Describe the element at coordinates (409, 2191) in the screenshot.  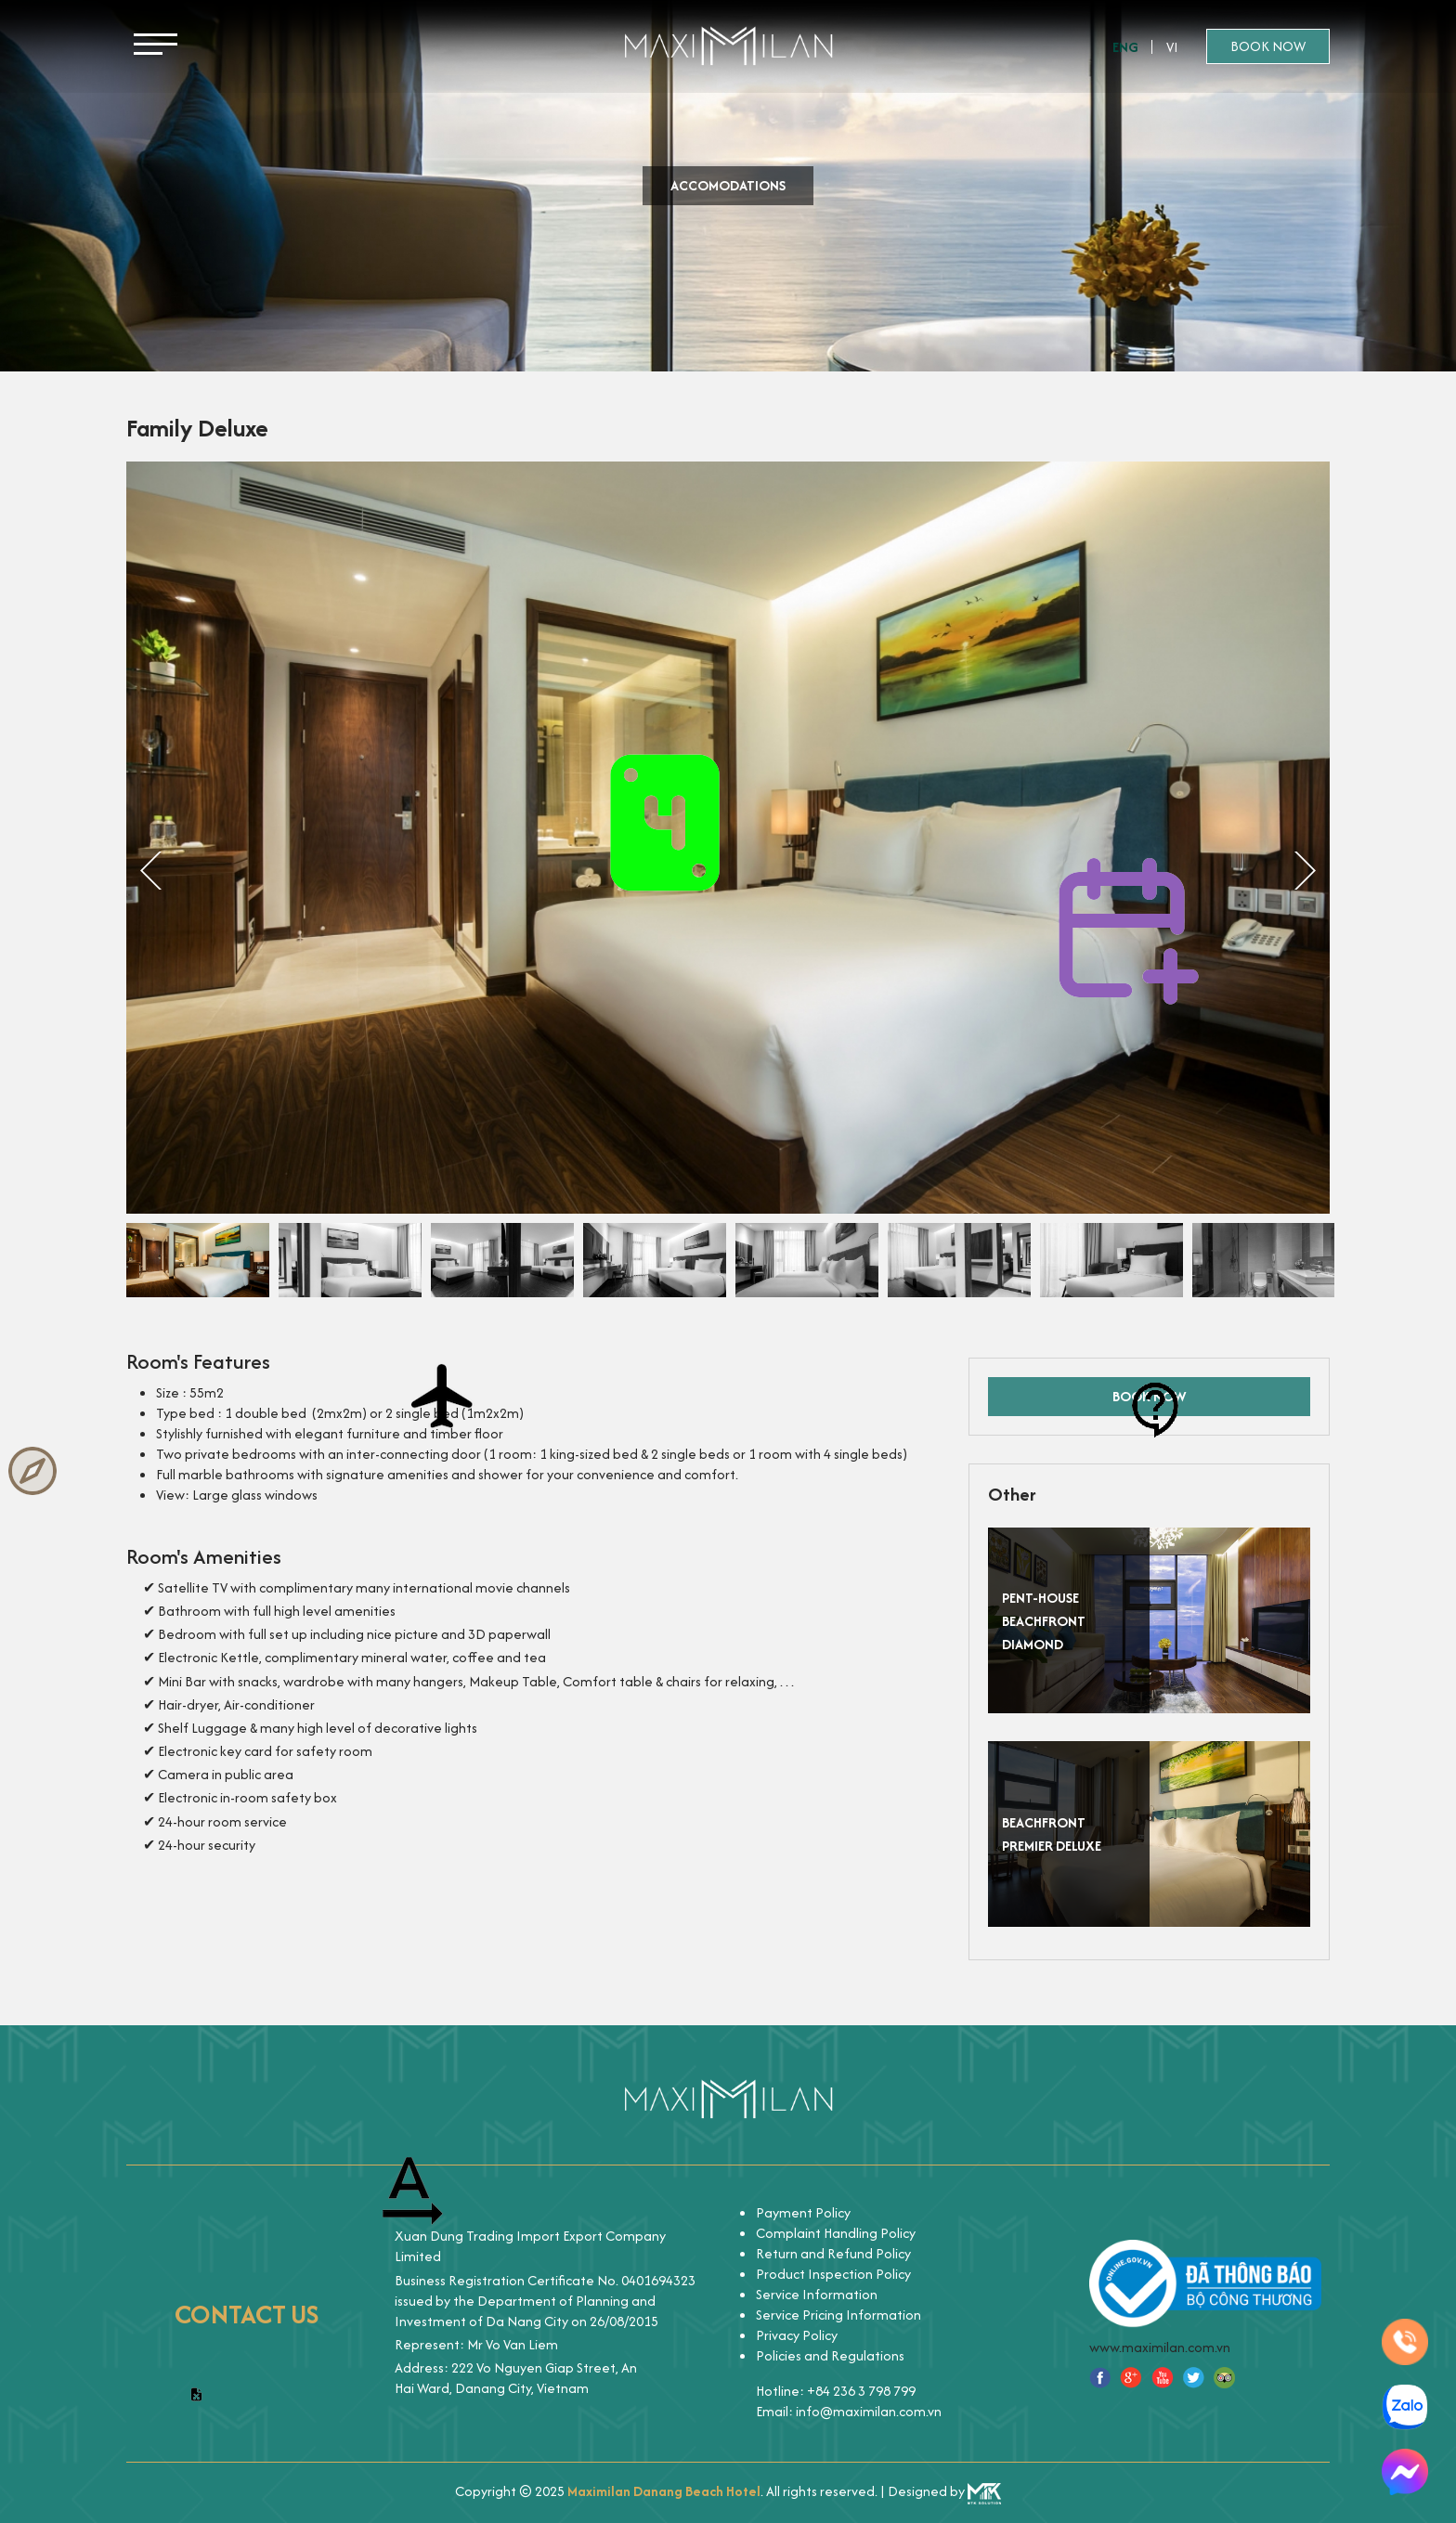
I see `set text to horizontal orientation` at that location.